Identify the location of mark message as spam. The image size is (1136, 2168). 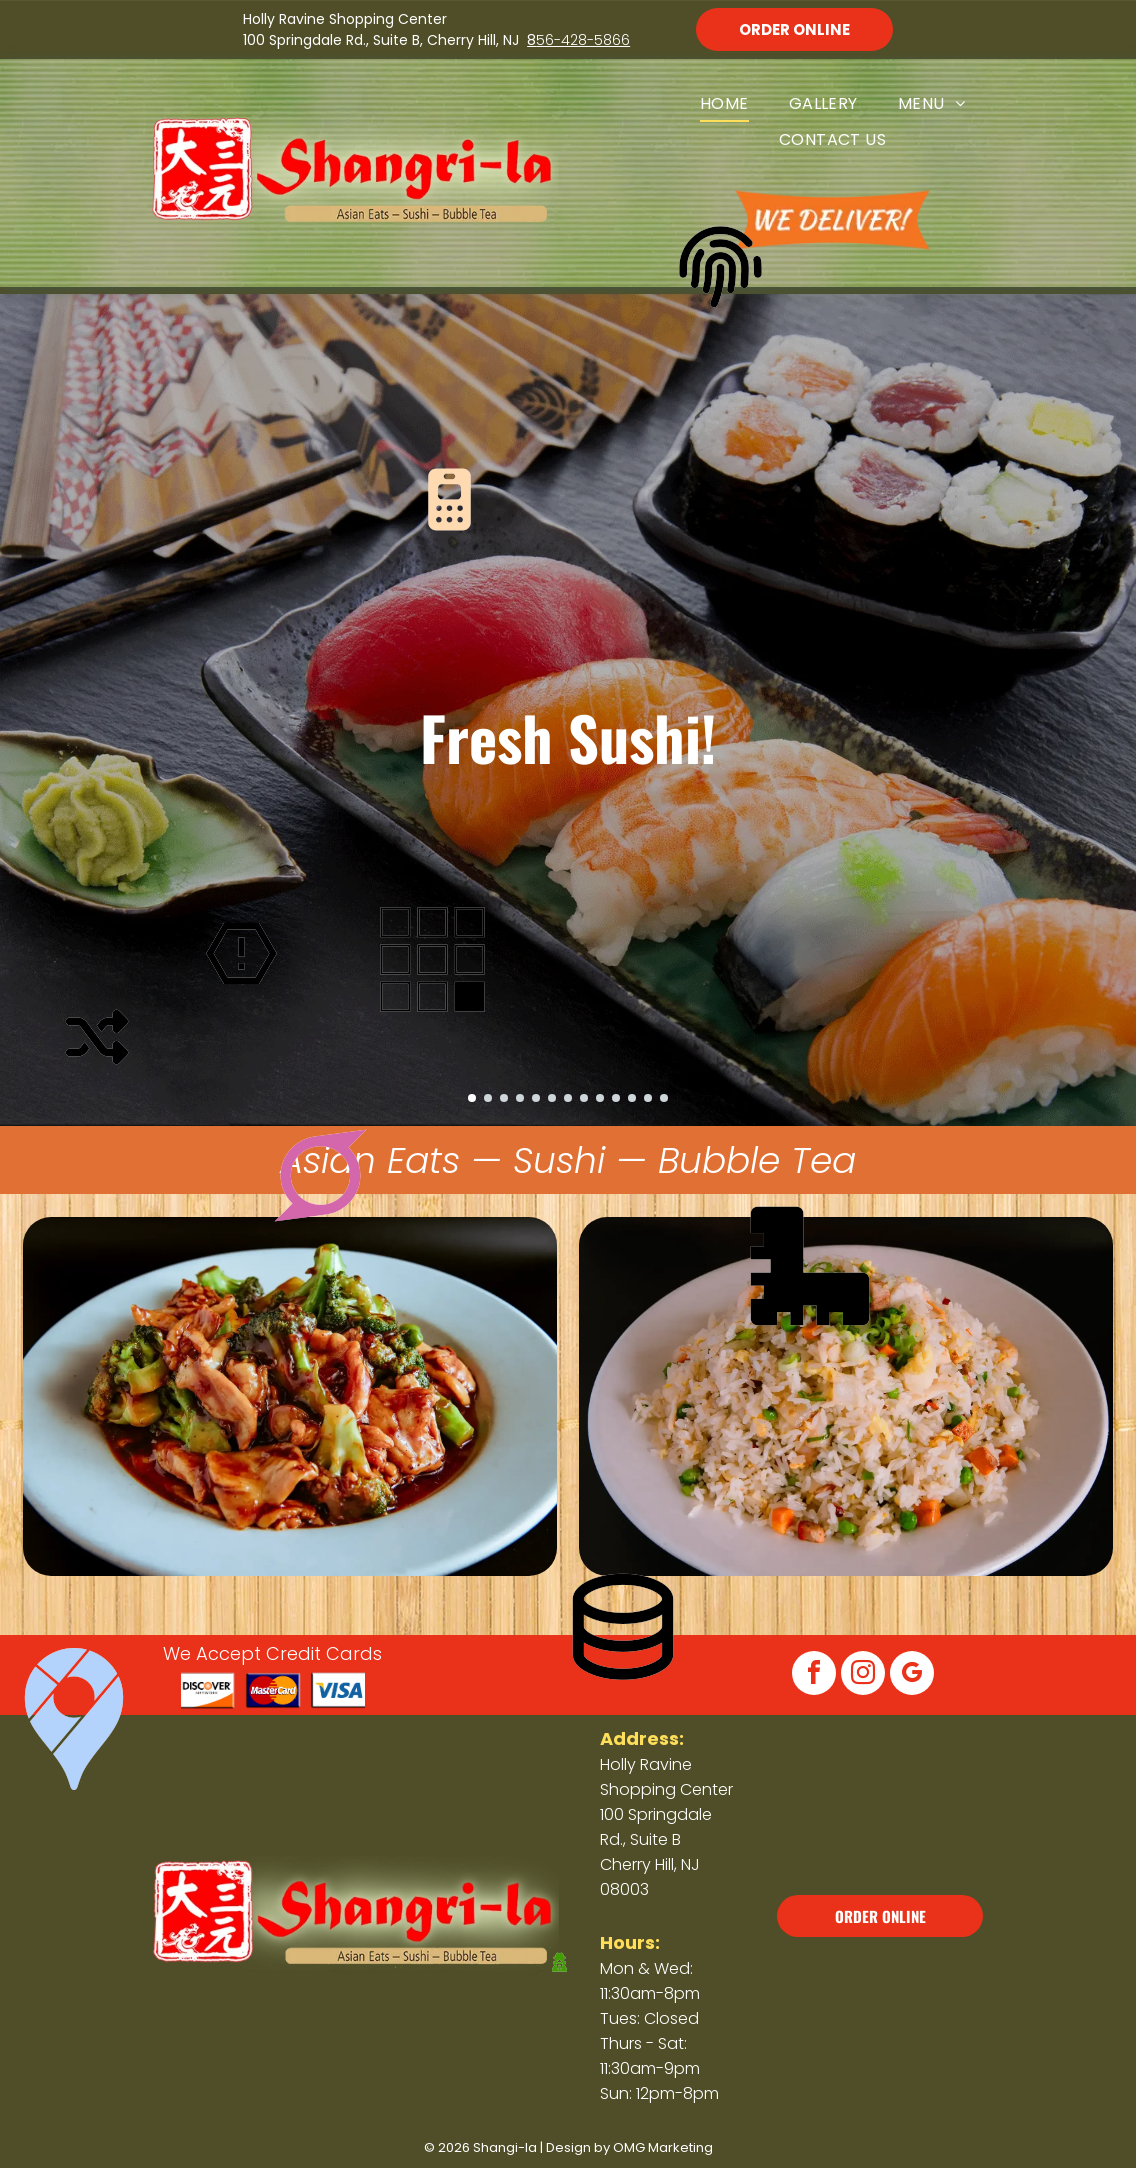
(241, 953).